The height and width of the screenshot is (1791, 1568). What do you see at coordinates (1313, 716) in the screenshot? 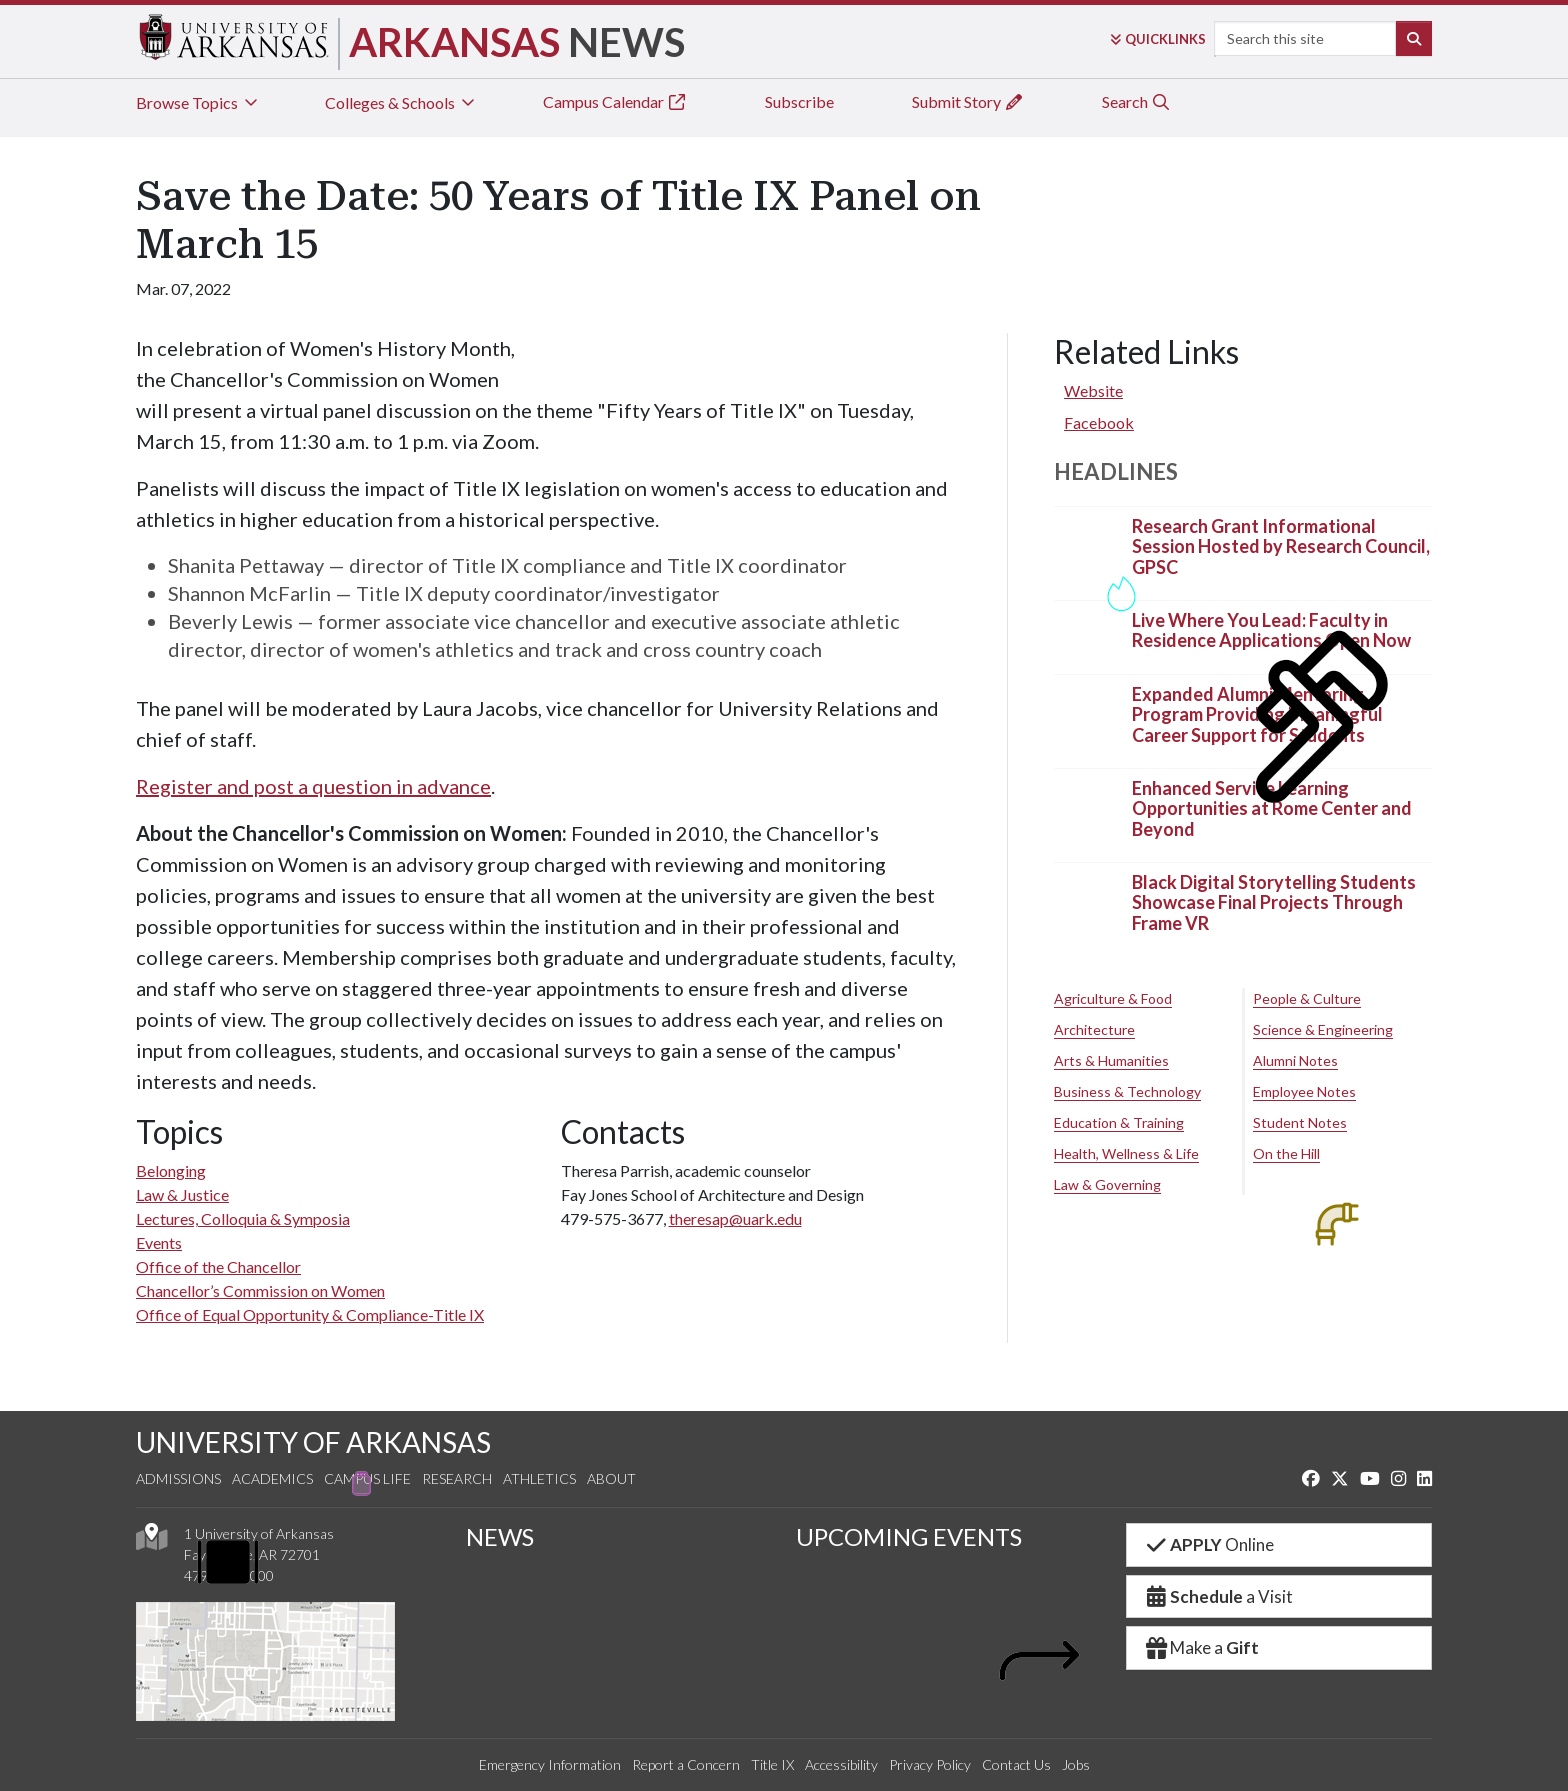
I see `access plumbing or maintenance tools` at bounding box center [1313, 716].